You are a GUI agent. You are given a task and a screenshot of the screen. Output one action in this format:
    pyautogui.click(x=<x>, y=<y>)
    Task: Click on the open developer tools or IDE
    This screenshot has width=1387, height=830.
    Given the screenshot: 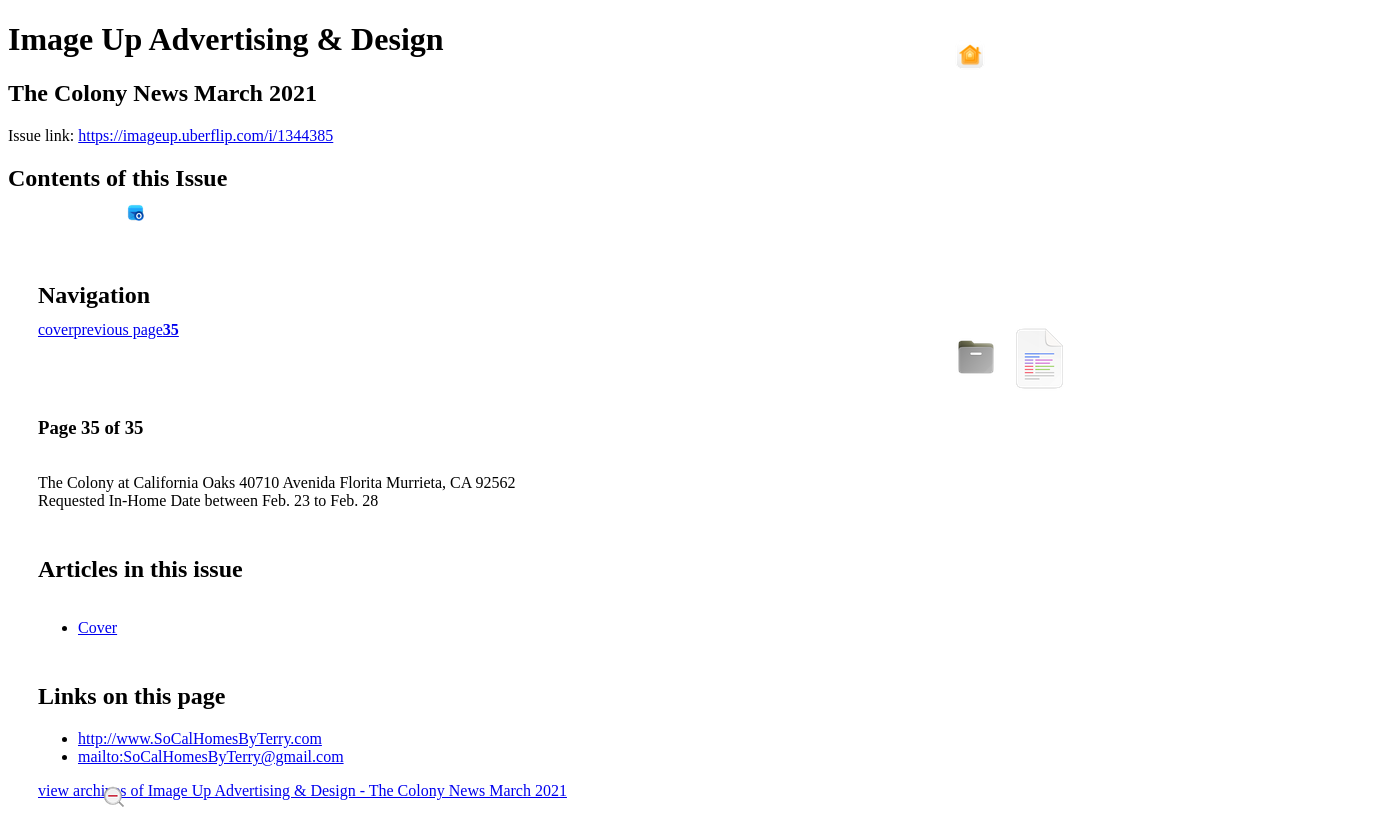 What is the action you would take?
    pyautogui.click(x=1039, y=358)
    